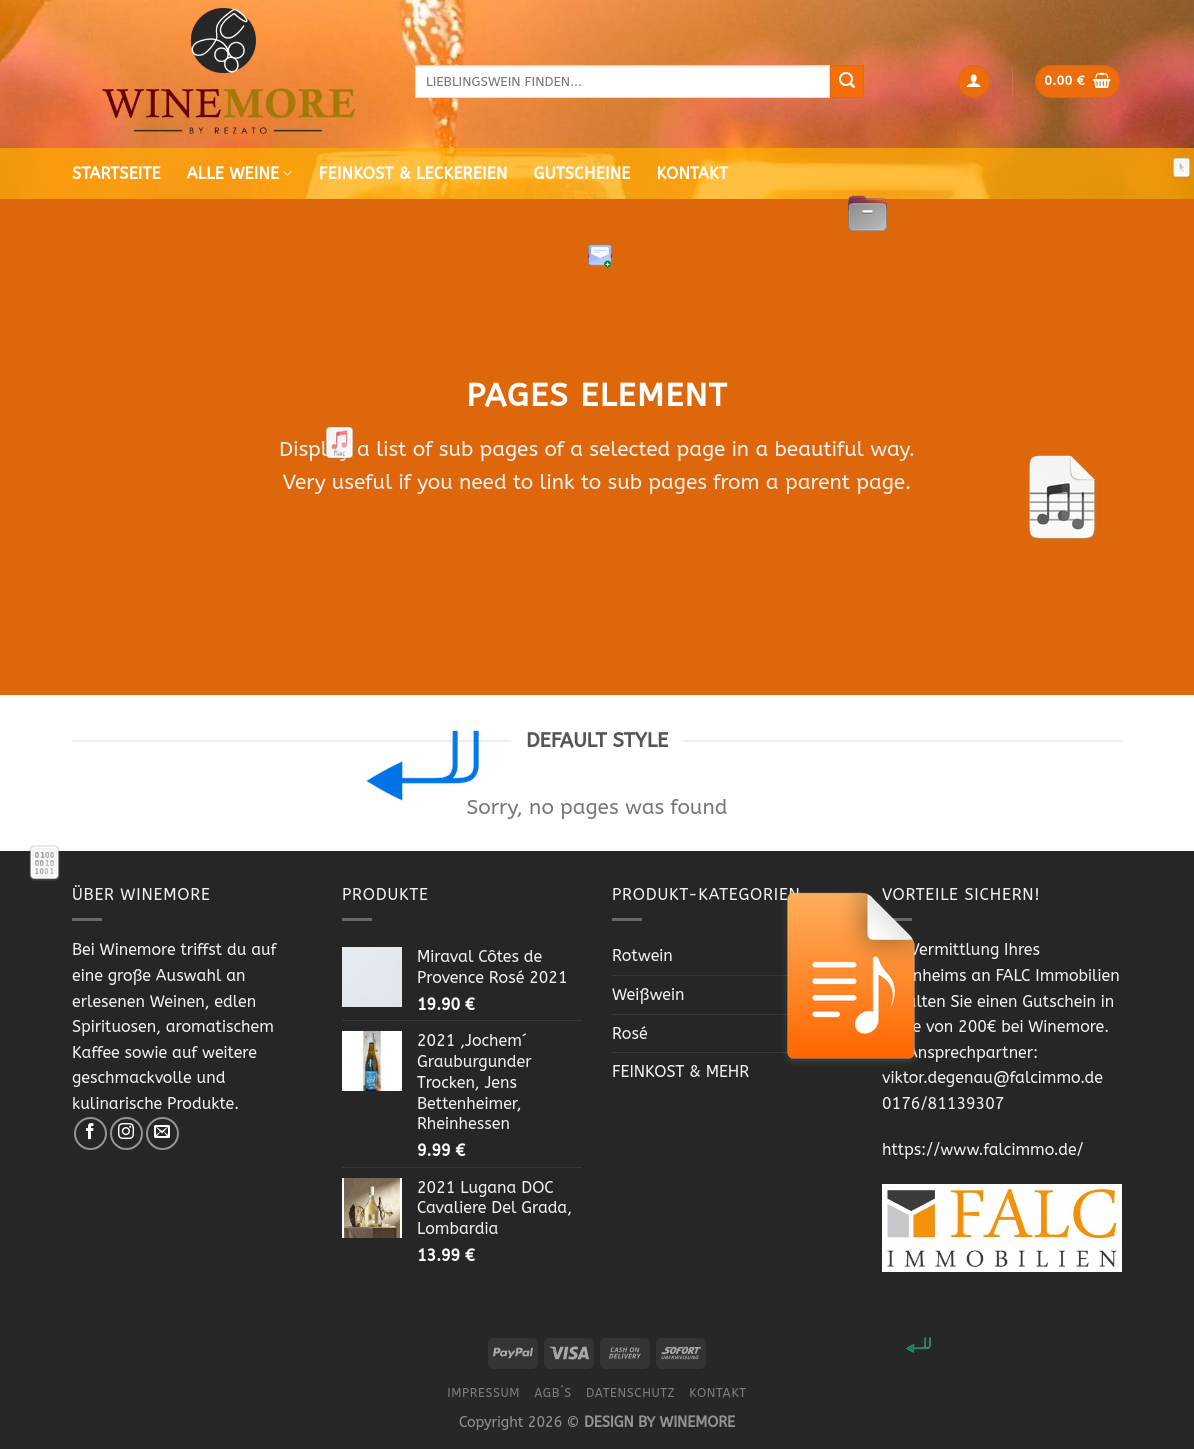  I want to click on mp3 playlist file type indicator, so click(851, 979).